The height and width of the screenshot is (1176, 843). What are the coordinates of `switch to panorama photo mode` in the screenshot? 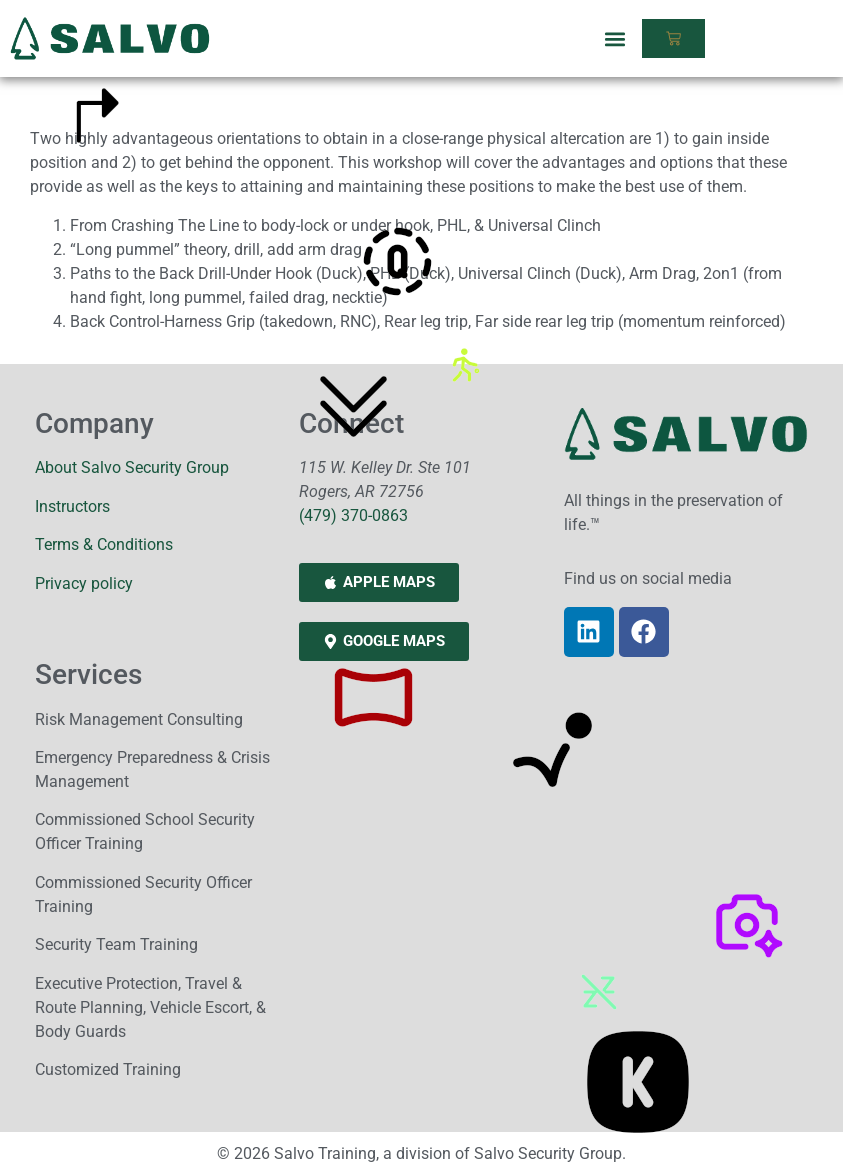 It's located at (373, 697).